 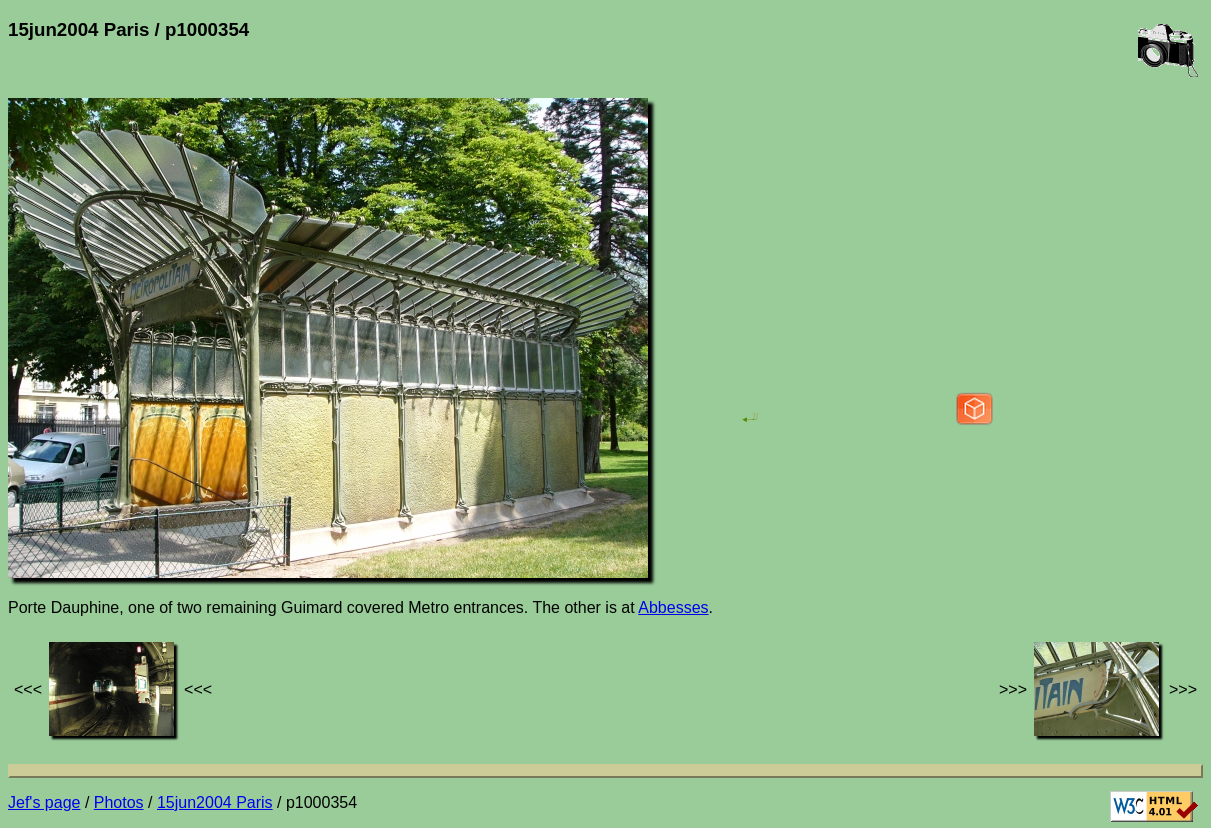 I want to click on reply to all recipients in an email thread, so click(x=749, y=417).